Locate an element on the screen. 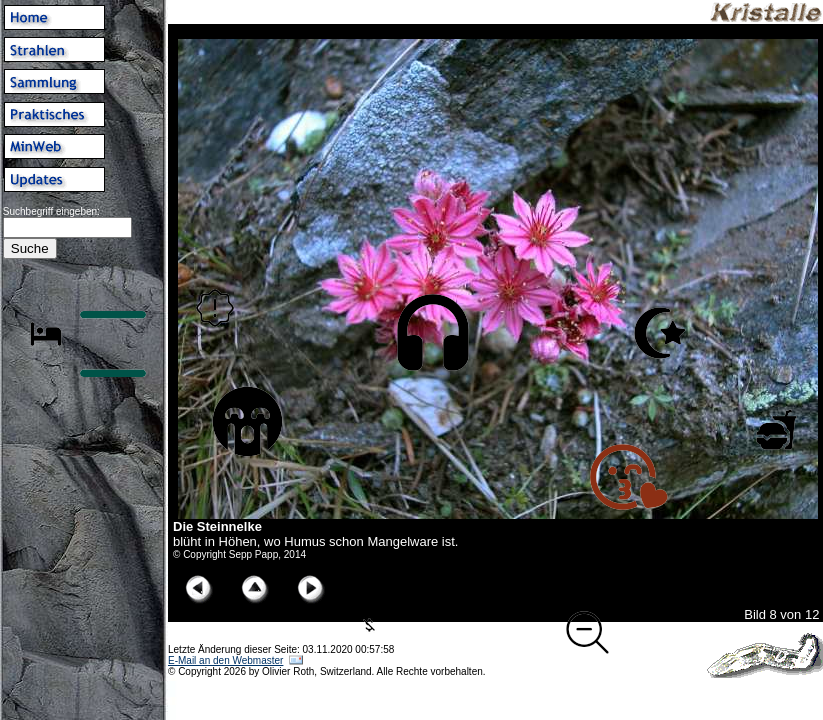 Image resolution: width=823 pixels, height=720 pixels. send a kiss or flirty reaction is located at coordinates (627, 477).